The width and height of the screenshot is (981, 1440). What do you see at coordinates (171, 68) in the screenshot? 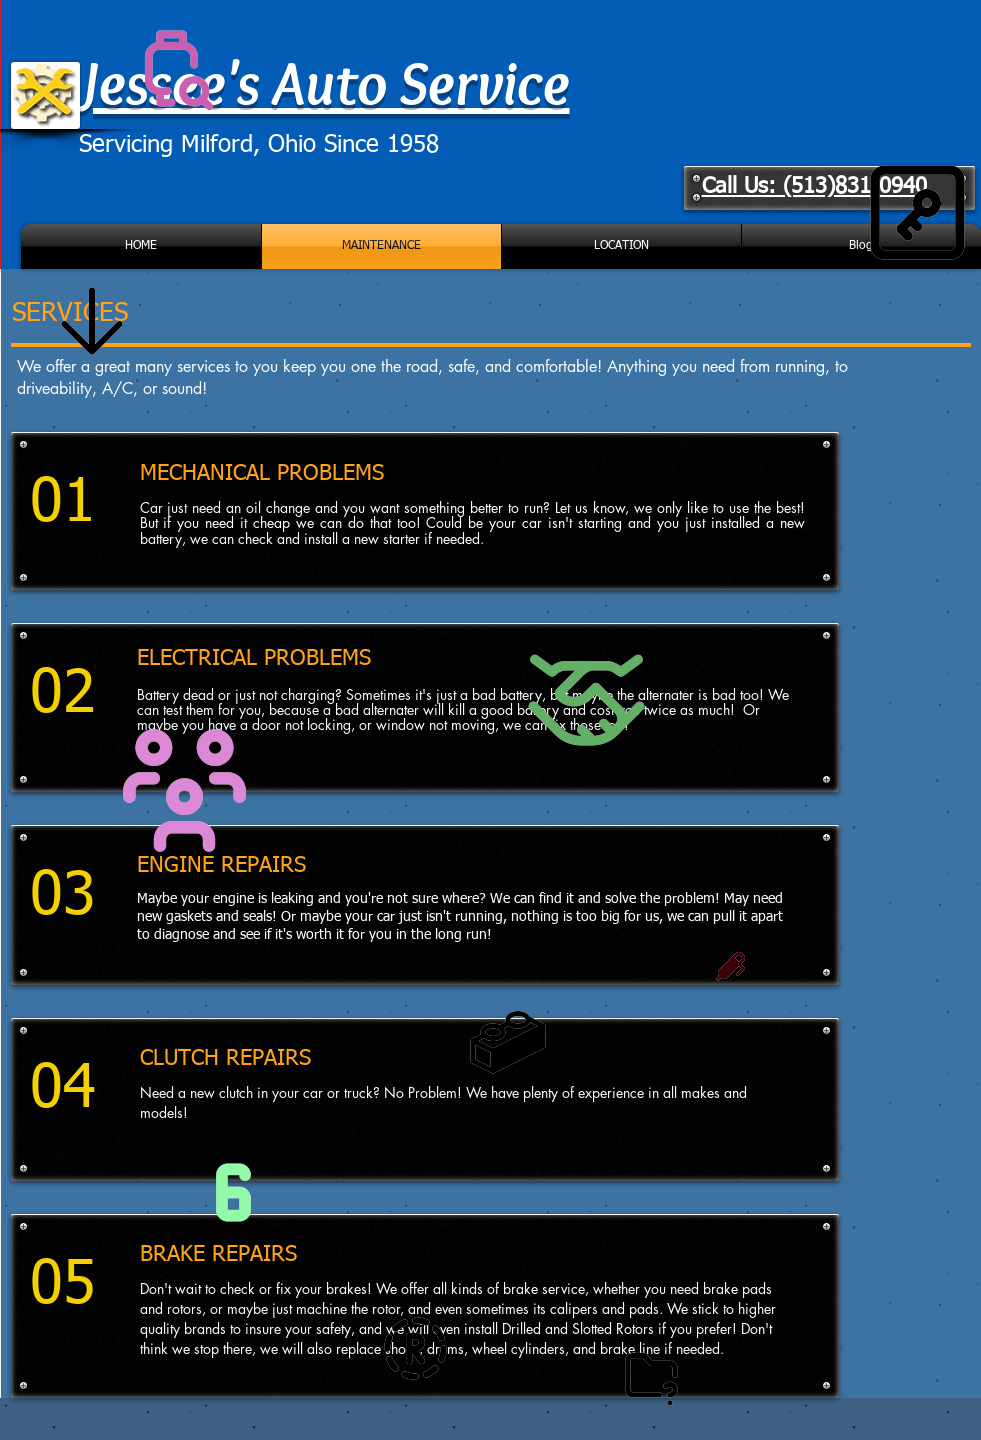
I see `search for a connected smartwatch` at bounding box center [171, 68].